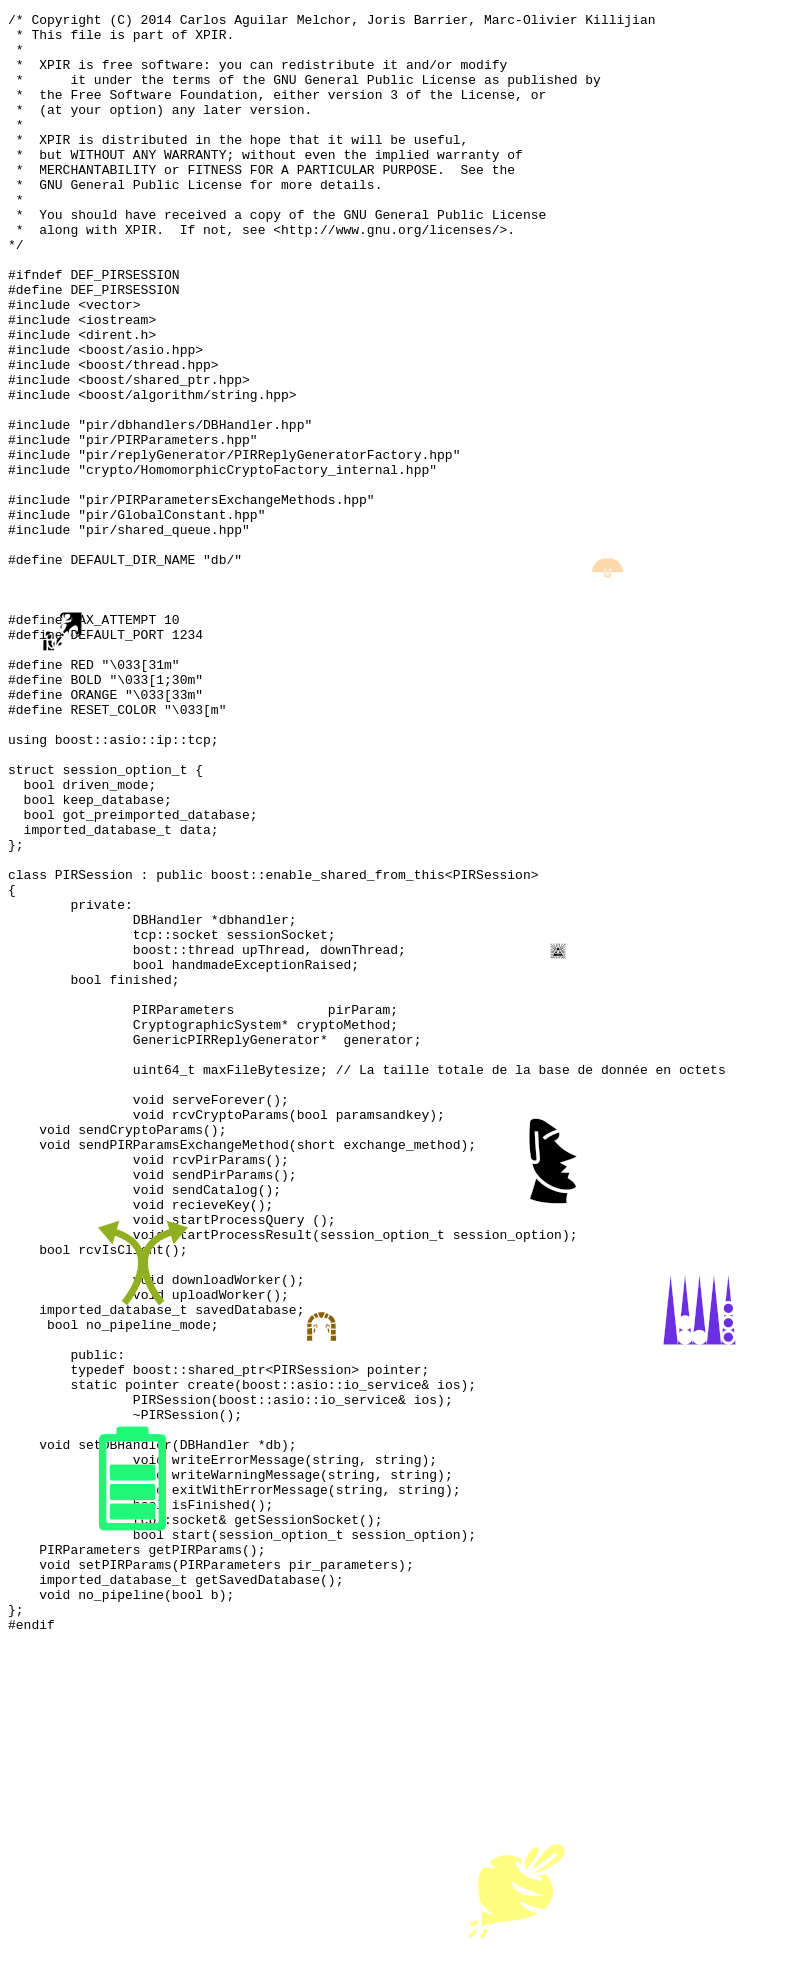  What do you see at coordinates (62, 631) in the screenshot?
I see `select flamethrower unit or weapon class` at bounding box center [62, 631].